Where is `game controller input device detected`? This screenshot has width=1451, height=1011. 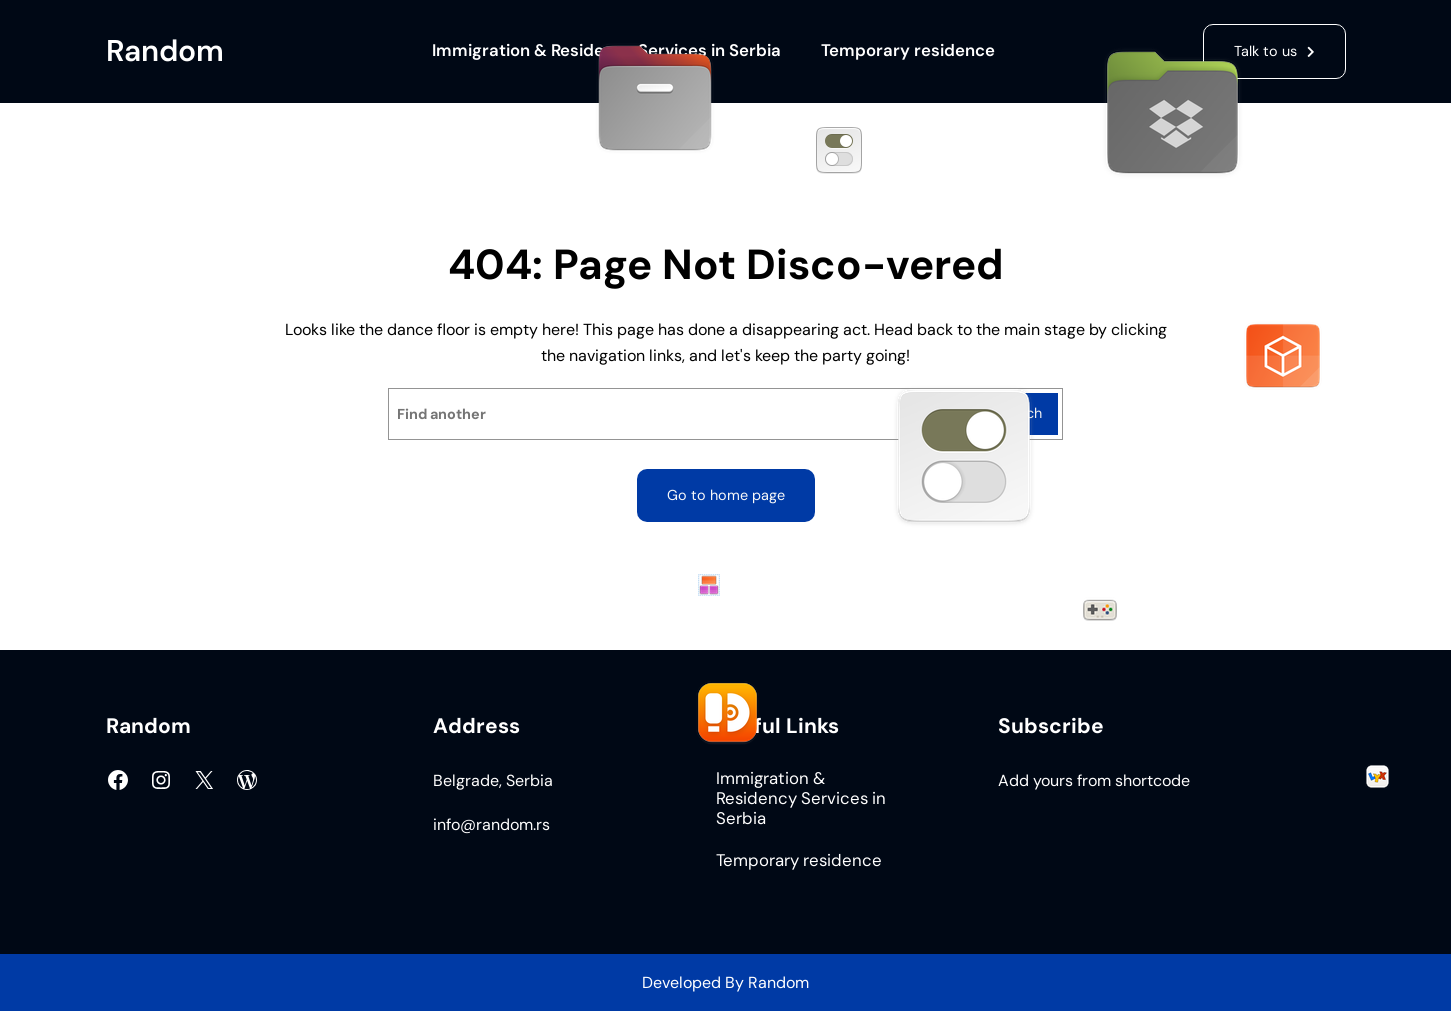
game controller input device detected is located at coordinates (1100, 610).